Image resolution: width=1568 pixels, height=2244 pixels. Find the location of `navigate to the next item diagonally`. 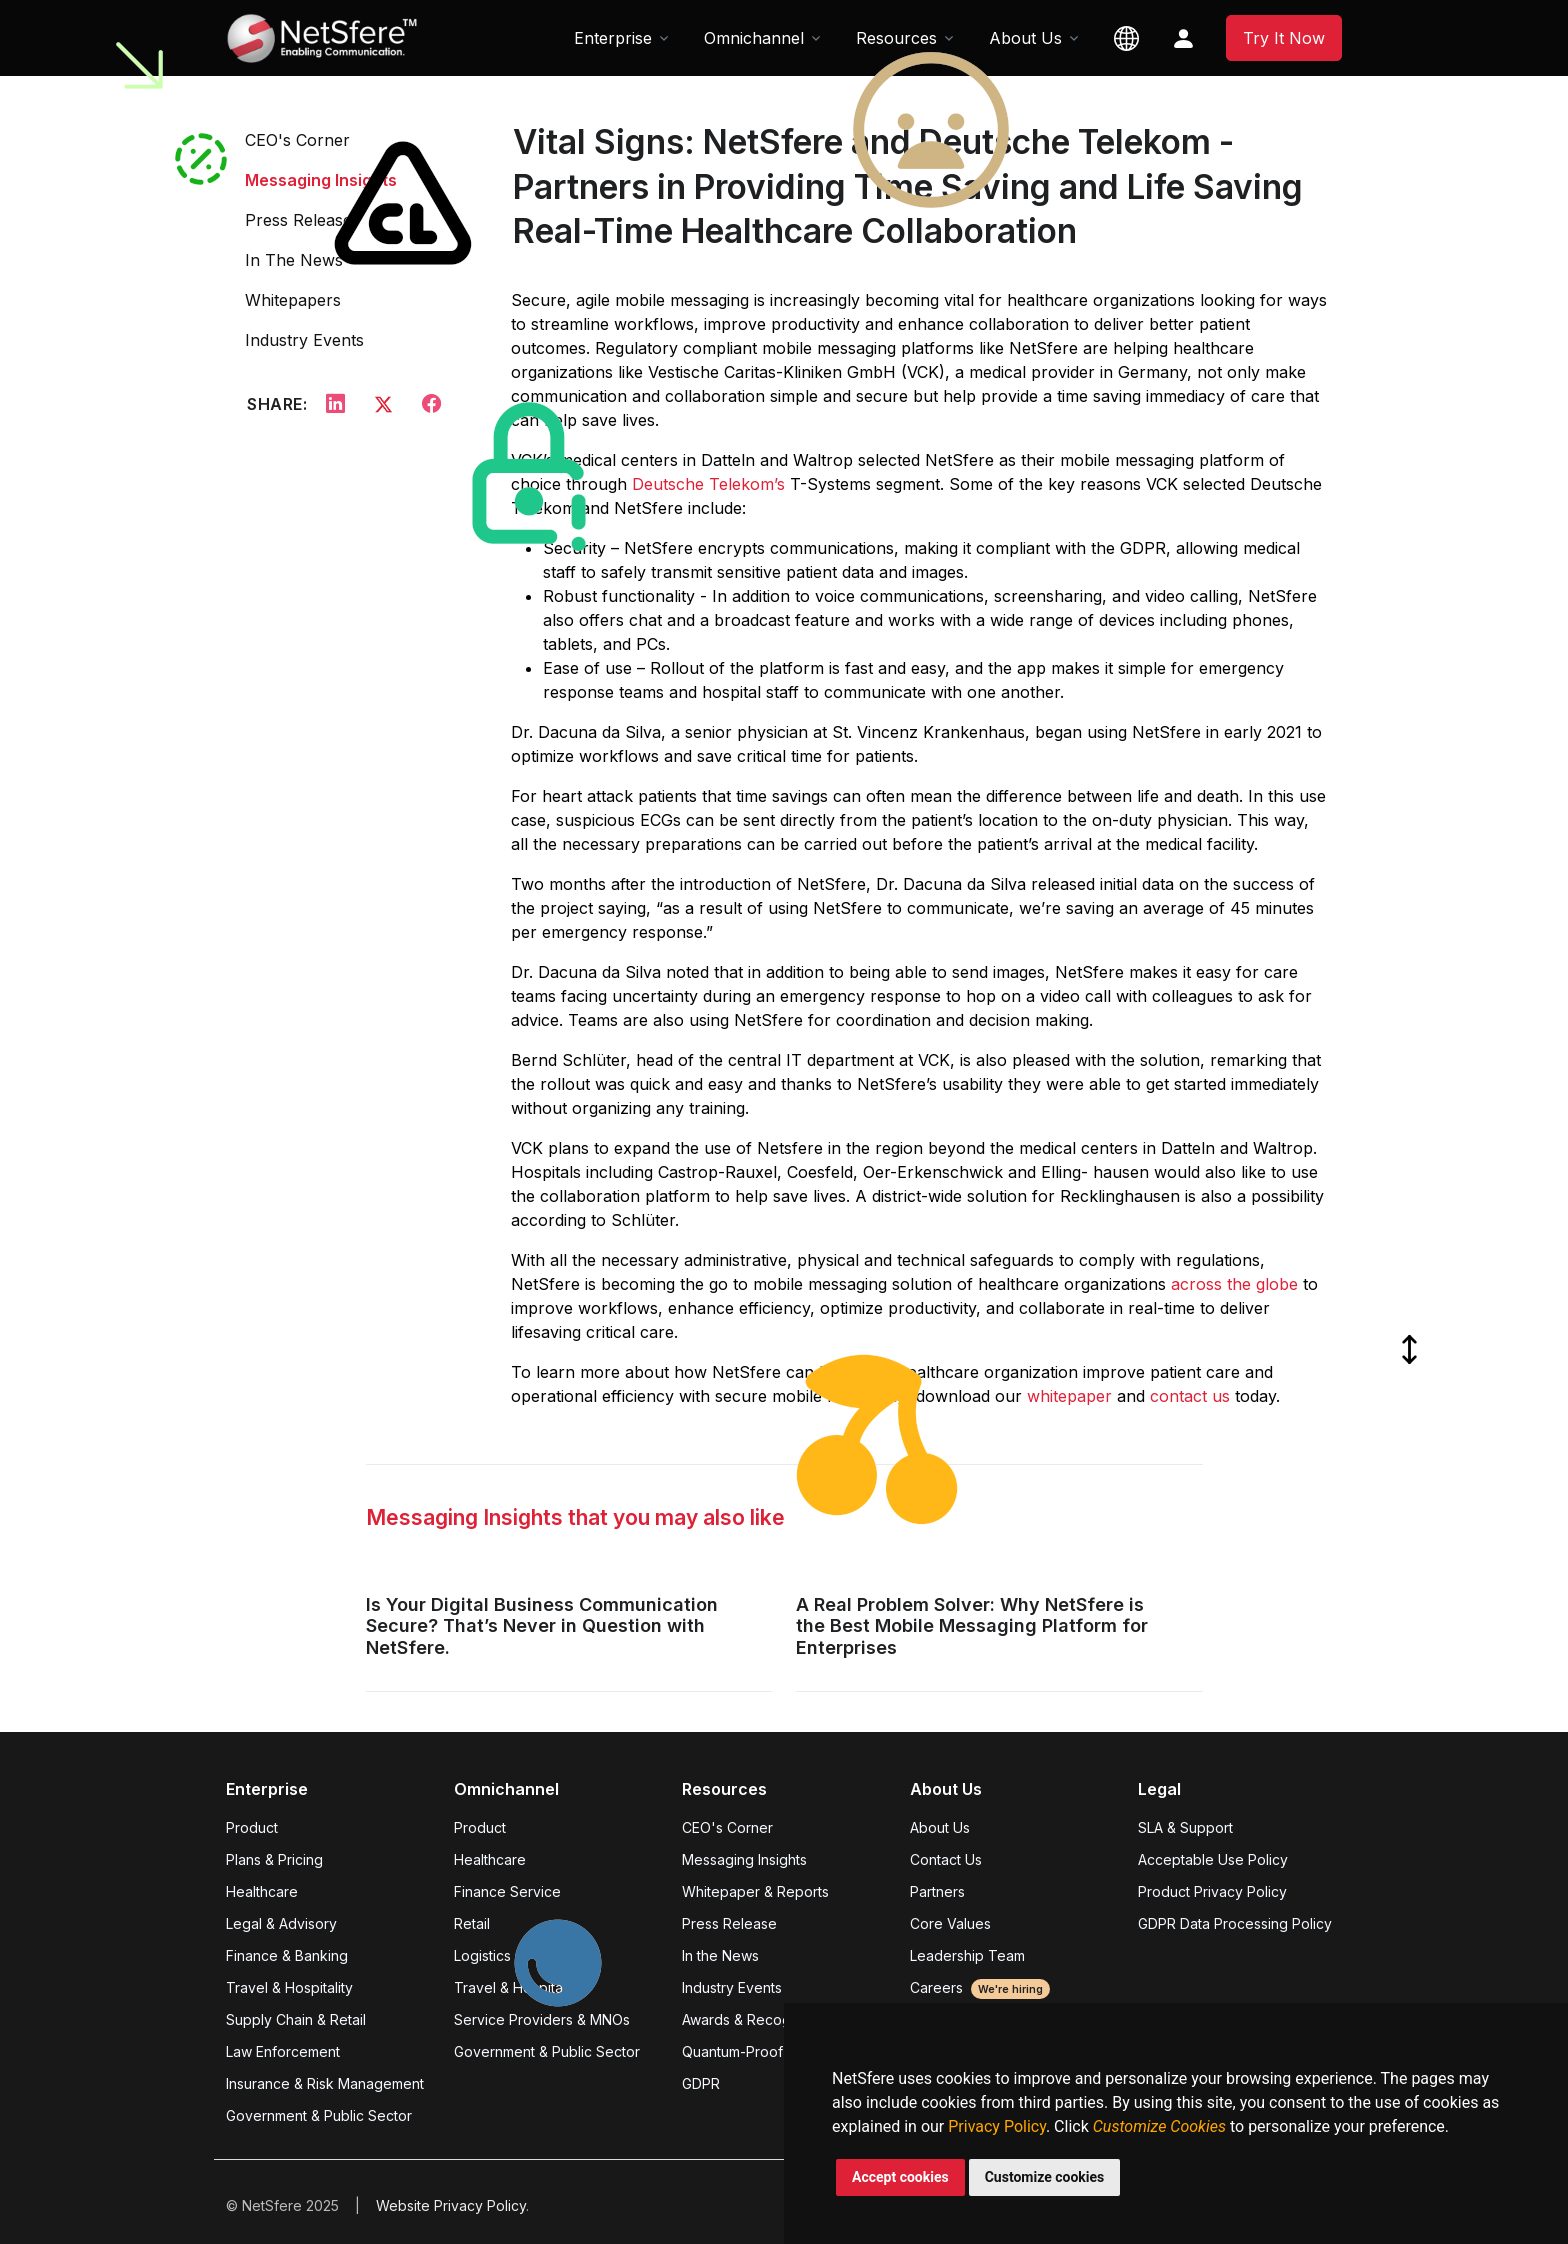

navigate to the next item diagonally is located at coordinates (139, 65).